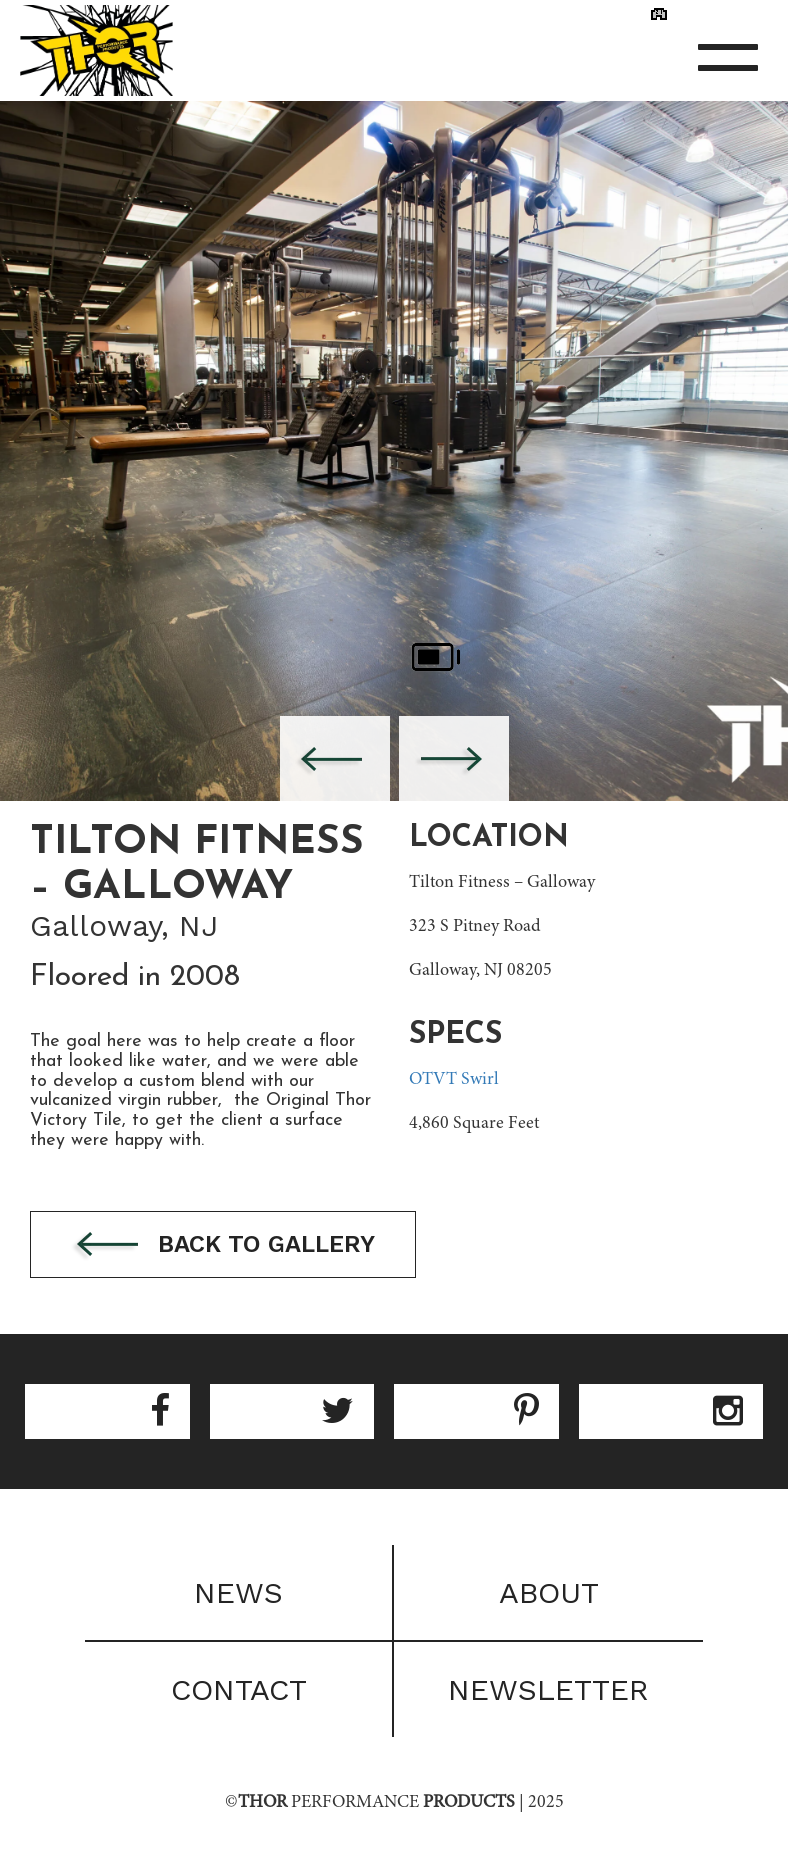 The width and height of the screenshot is (788, 1873). I want to click on find nearby convenience stores, so click(659, 14).